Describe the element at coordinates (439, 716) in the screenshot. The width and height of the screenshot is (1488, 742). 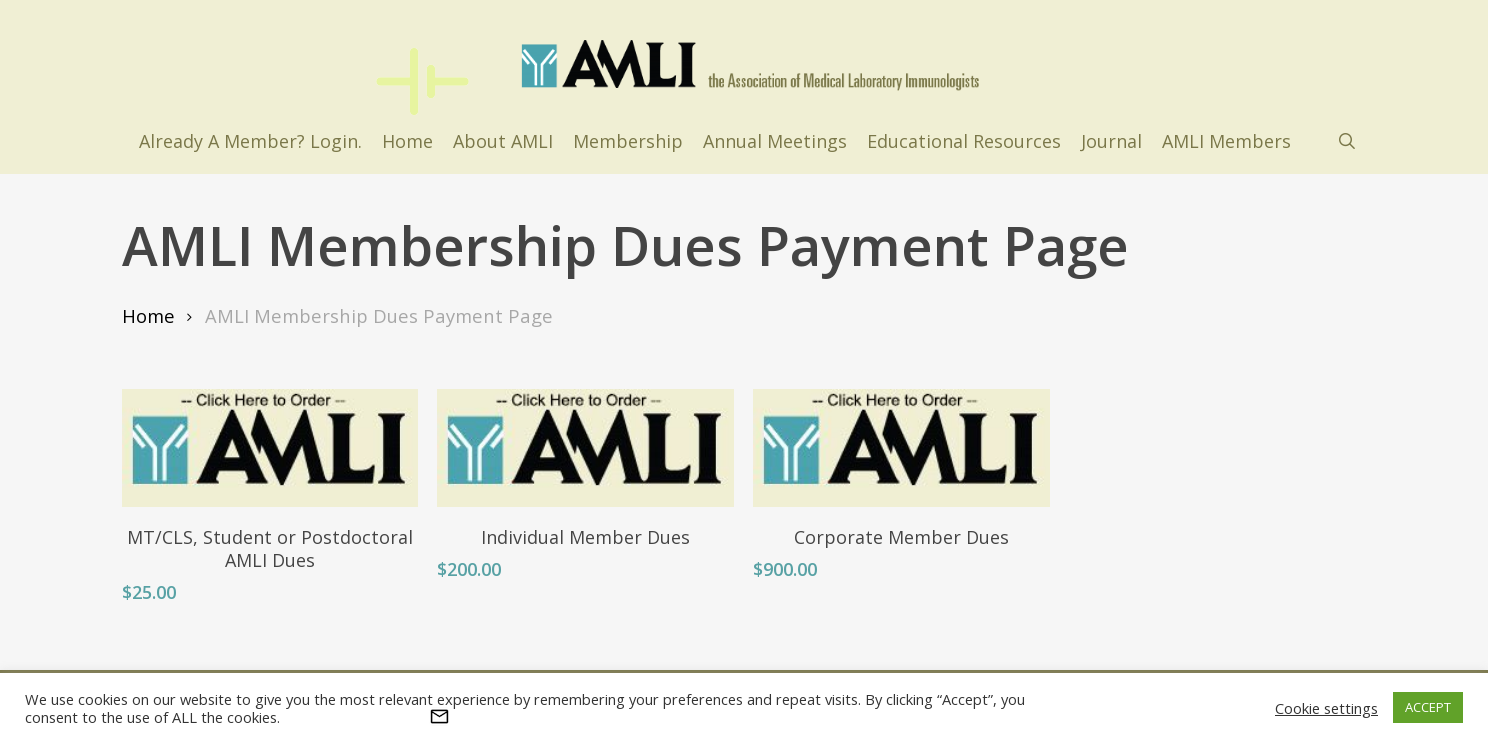
I see `view unread emails or messages` at that location.